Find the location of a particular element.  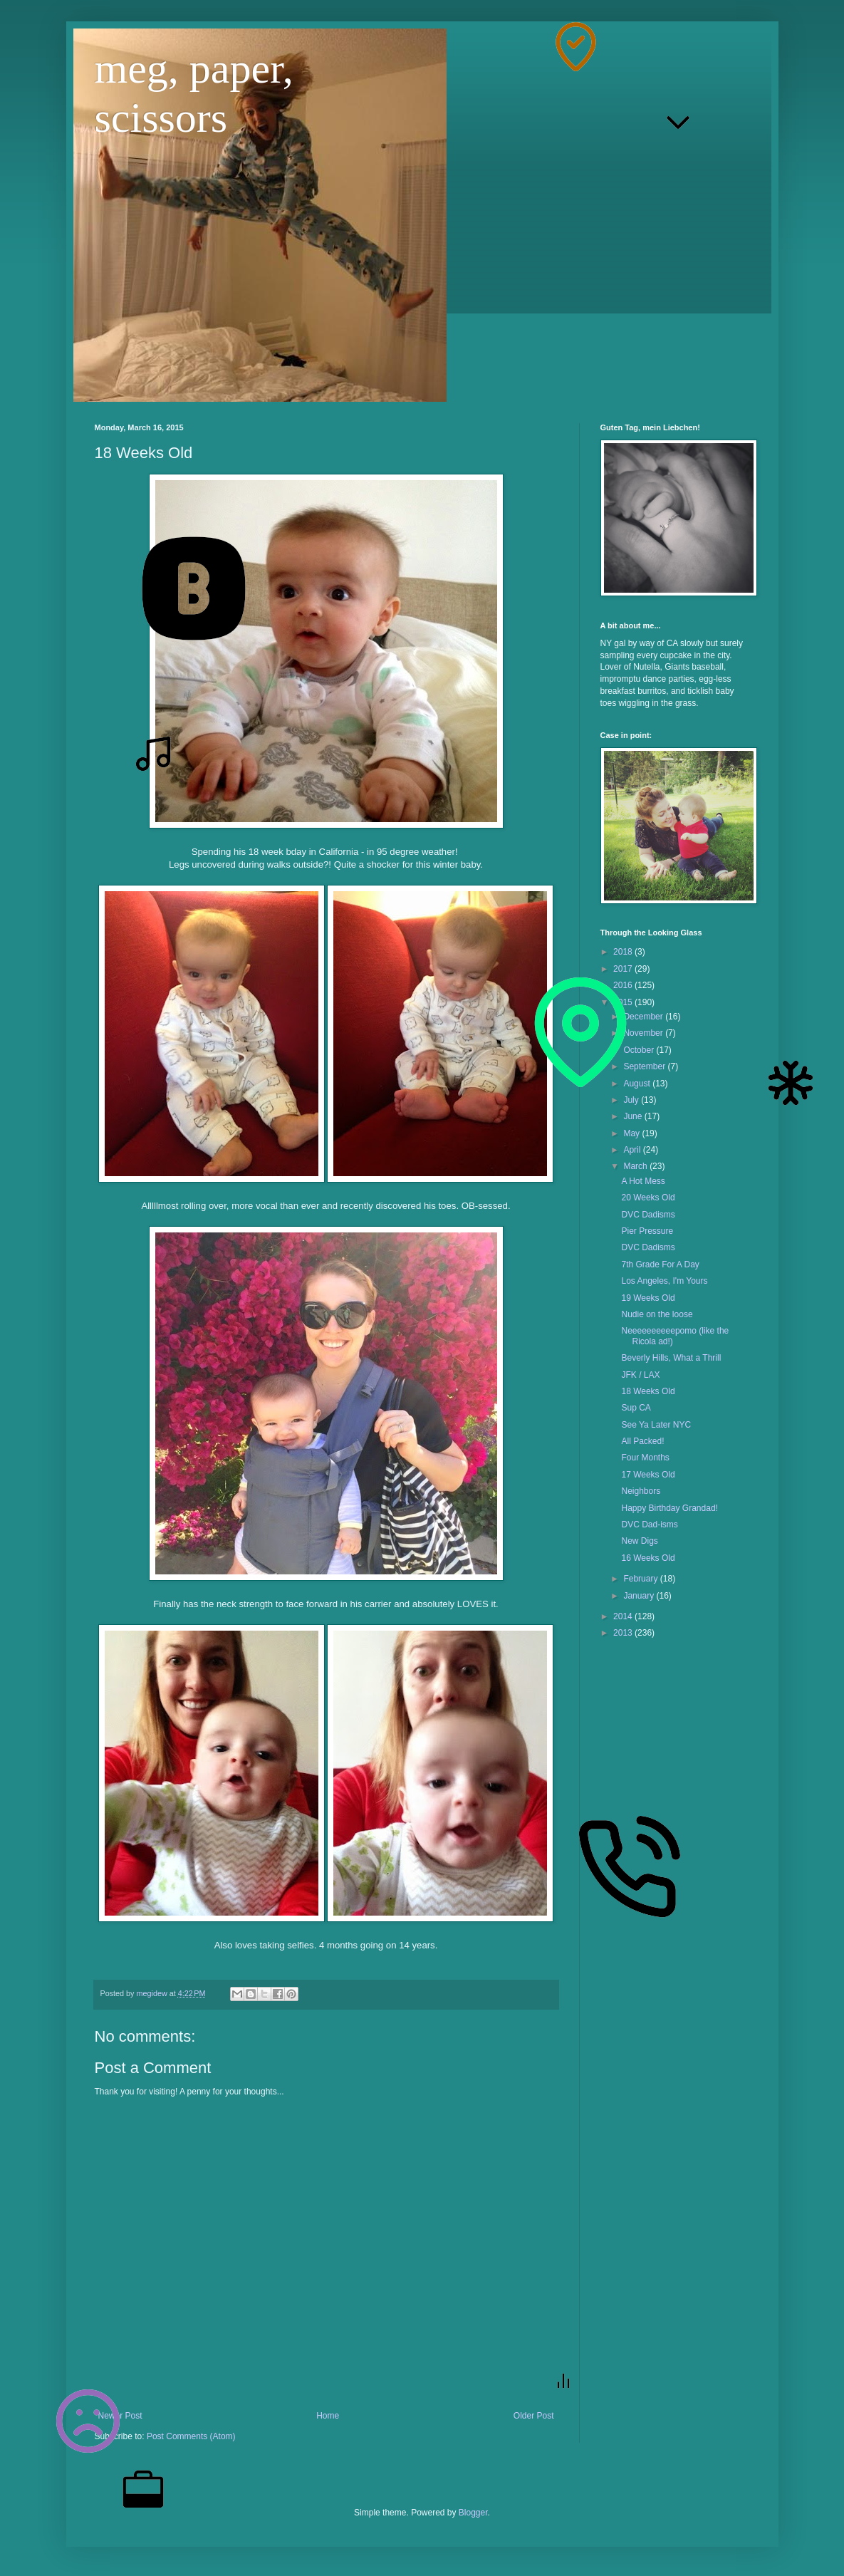

access travel or trip planning features is located at coordinates (143, 2491).